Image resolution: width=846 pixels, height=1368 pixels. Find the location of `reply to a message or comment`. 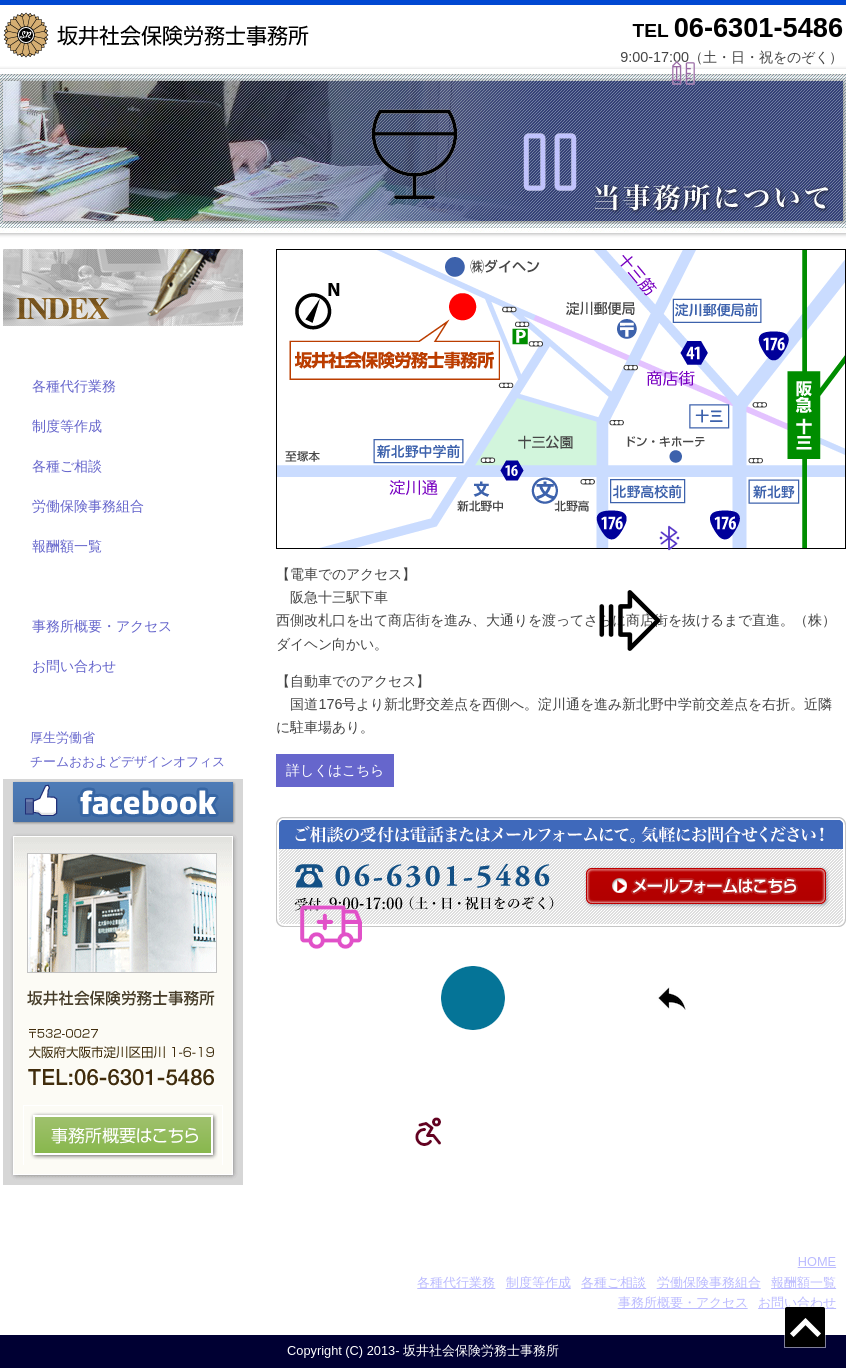

reply to a message or comment is located at coordinates (672, 998).